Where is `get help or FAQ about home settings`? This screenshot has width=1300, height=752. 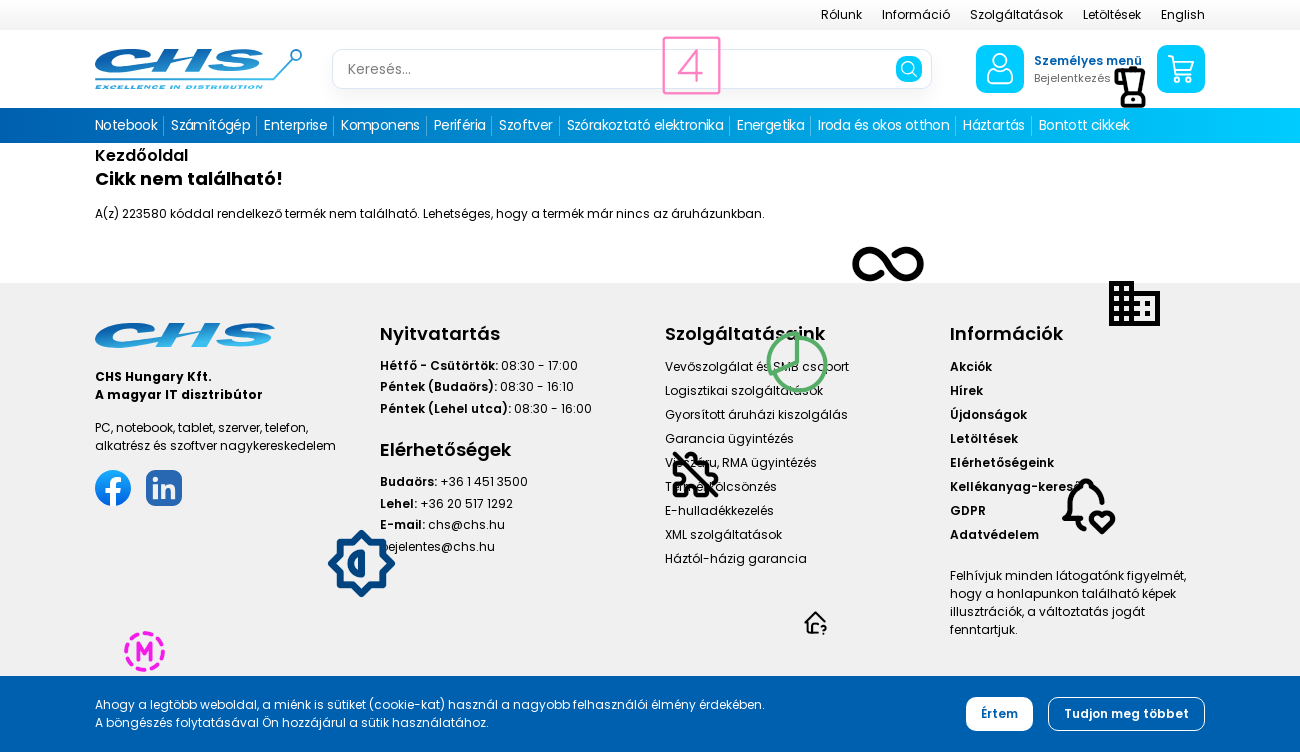
get help or FAQ about home settings is located at coordinates (815, 622).